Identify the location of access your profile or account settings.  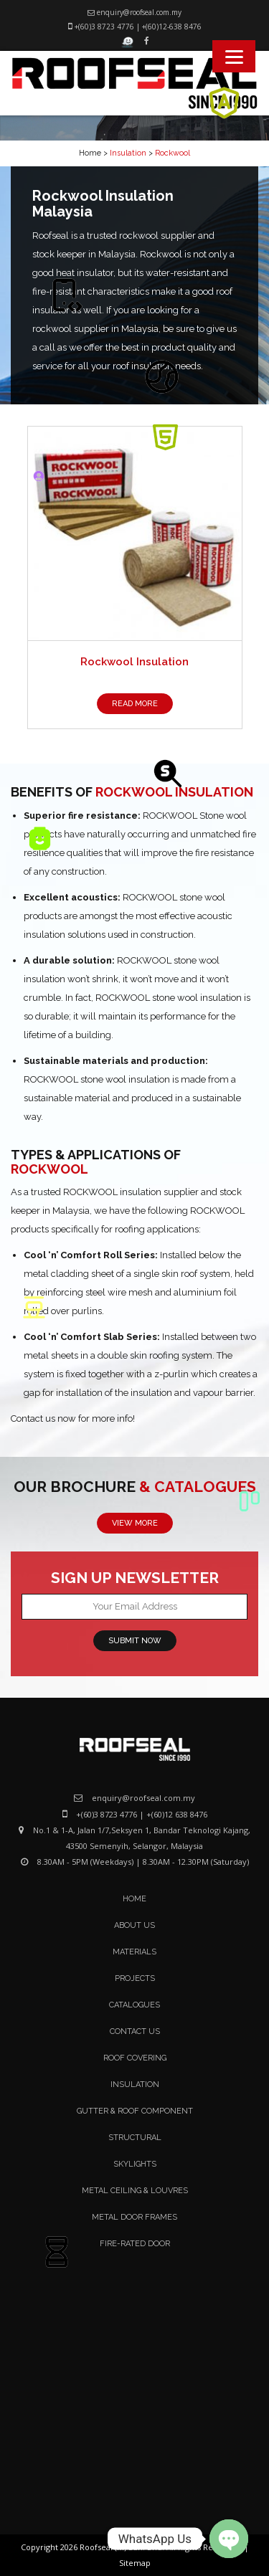
(39, 476).